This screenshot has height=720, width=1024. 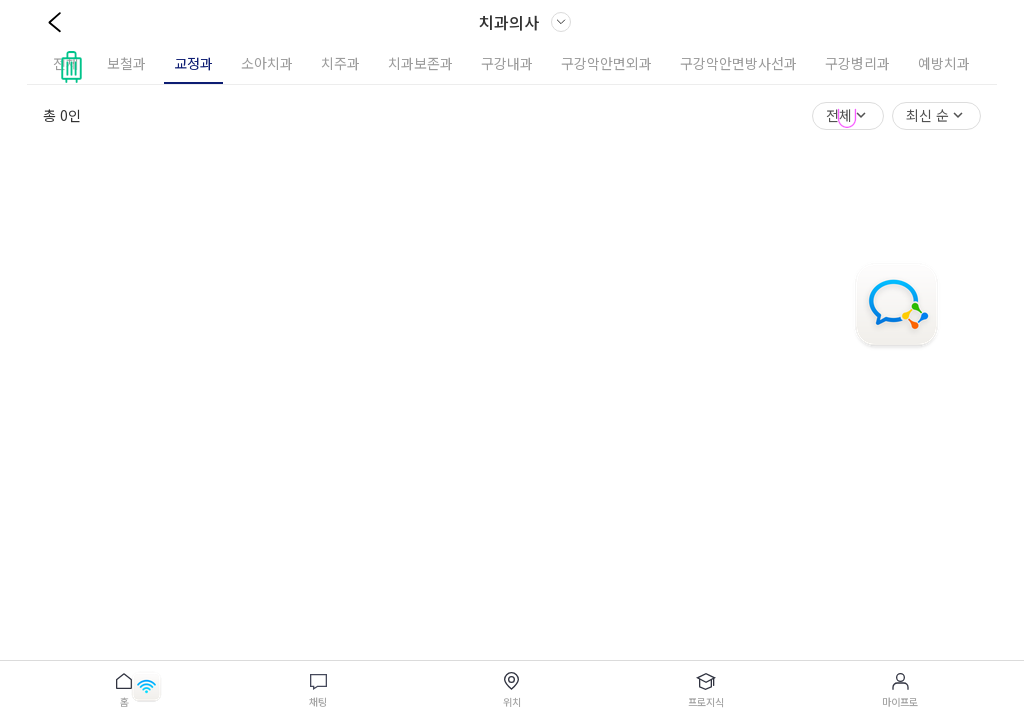 What do you see at coordinates (896, 304) in the screenshot?
I see `open WeCom (WeChat Work) messaging app` at bounding box center [896, 304].